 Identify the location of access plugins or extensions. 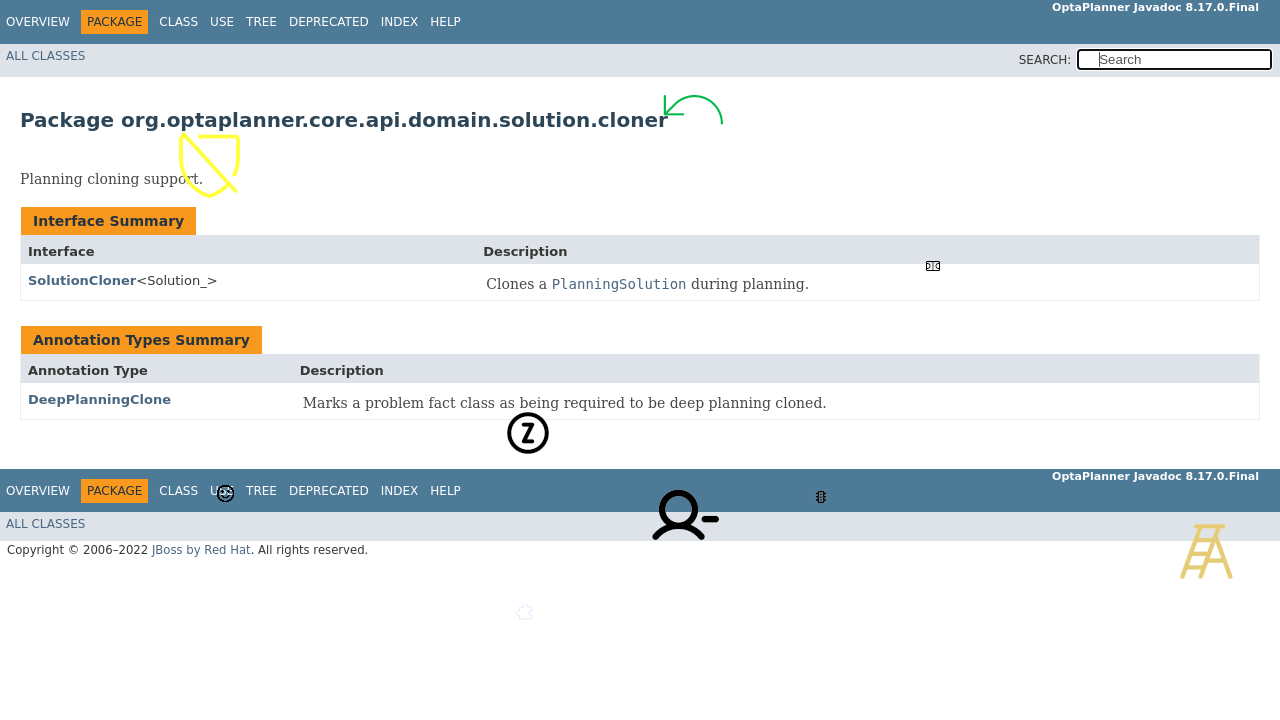
(525, 612).